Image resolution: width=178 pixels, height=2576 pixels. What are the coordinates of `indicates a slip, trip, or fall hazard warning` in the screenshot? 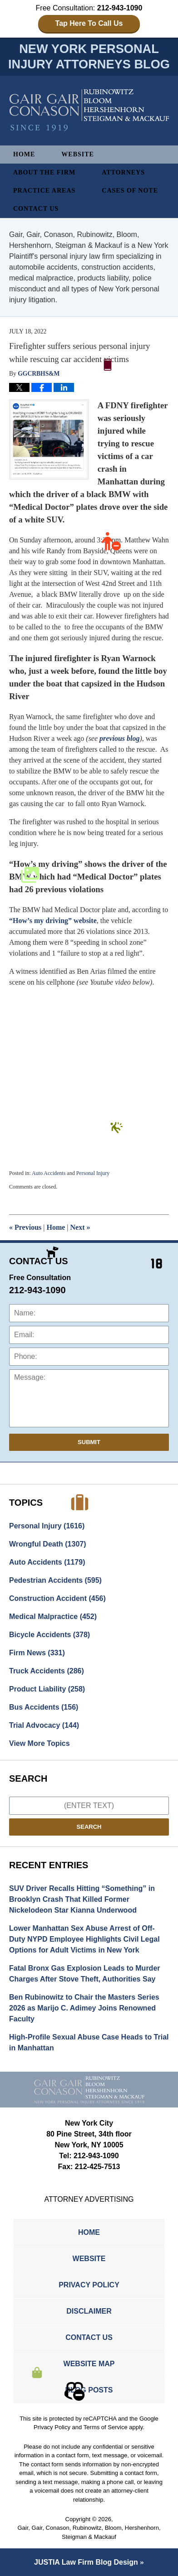 It's located at (116, 1127).